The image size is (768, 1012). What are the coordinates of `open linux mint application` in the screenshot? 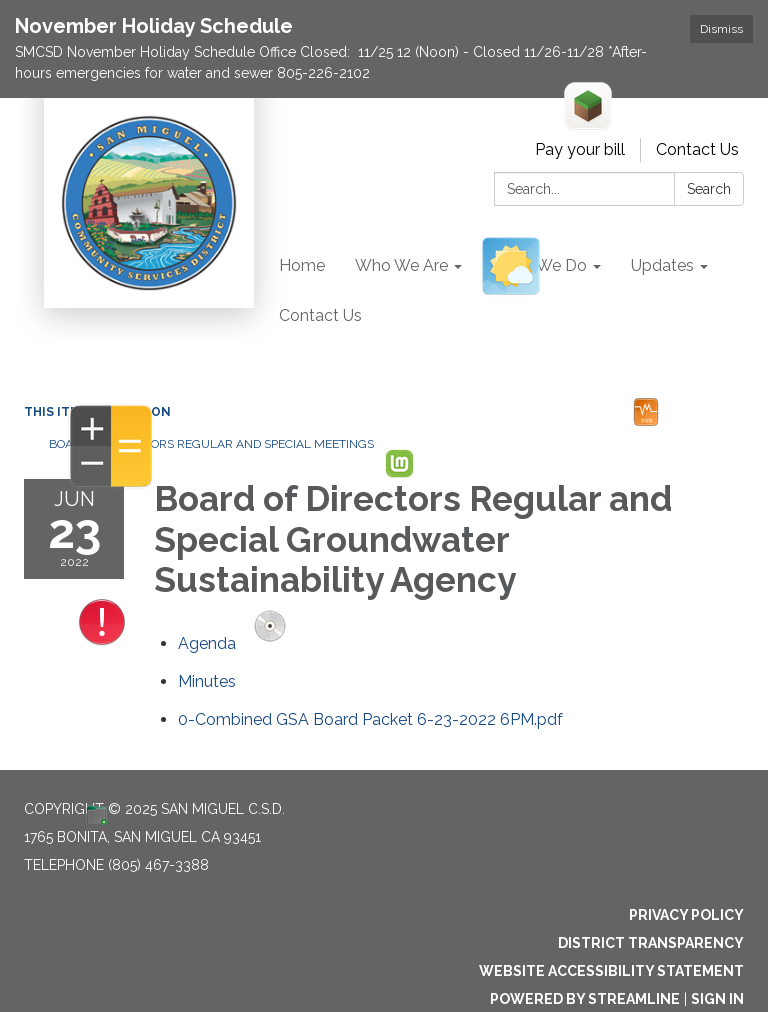 It's located at (399, 463).